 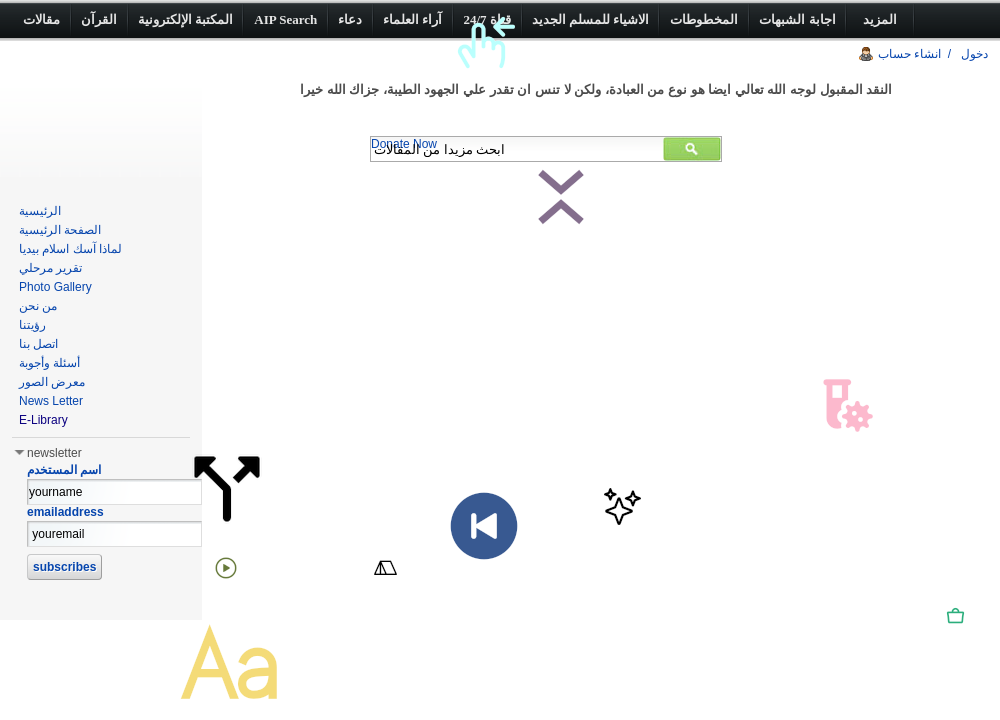 I want to click on change font or text settings, so click(x=229, y=664).